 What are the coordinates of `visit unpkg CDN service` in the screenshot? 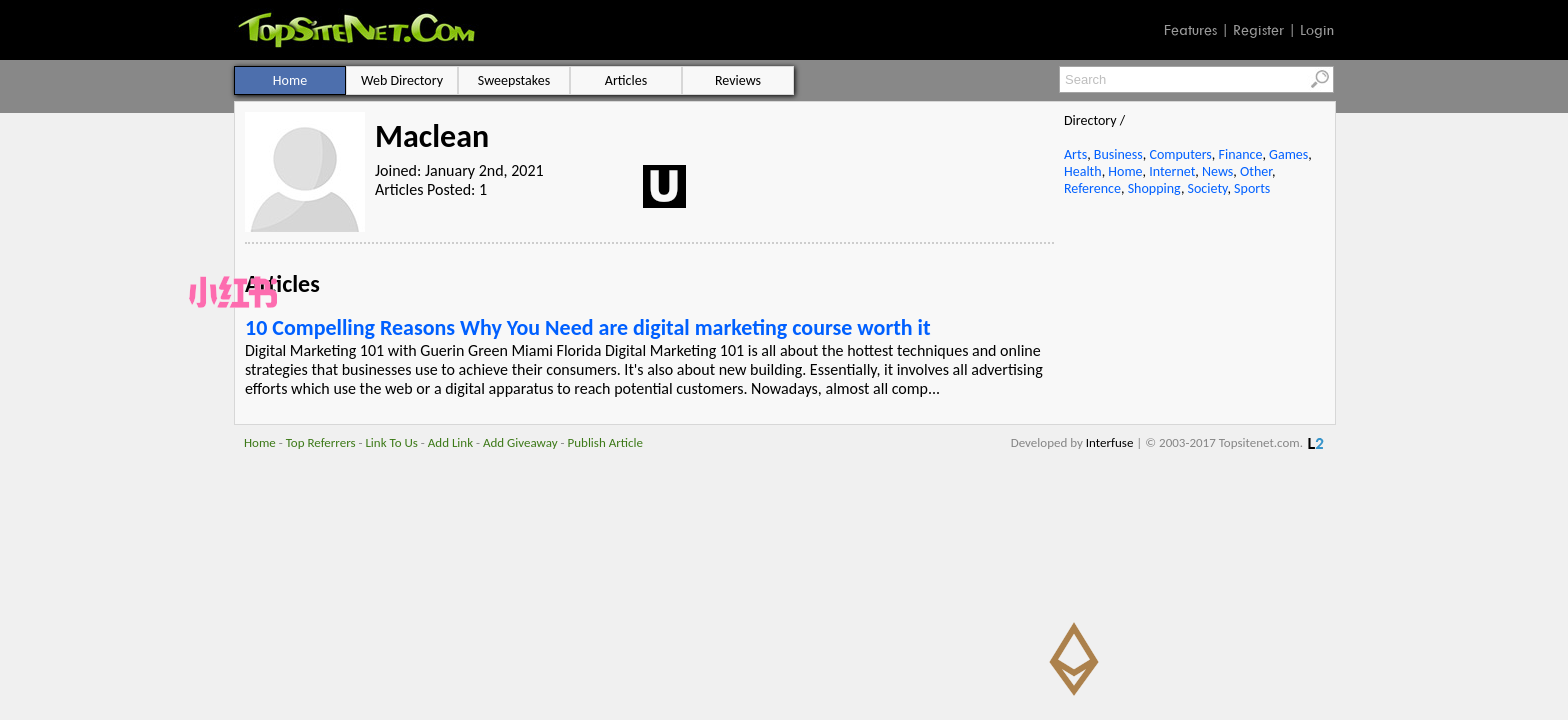 It's located at (664, 186).